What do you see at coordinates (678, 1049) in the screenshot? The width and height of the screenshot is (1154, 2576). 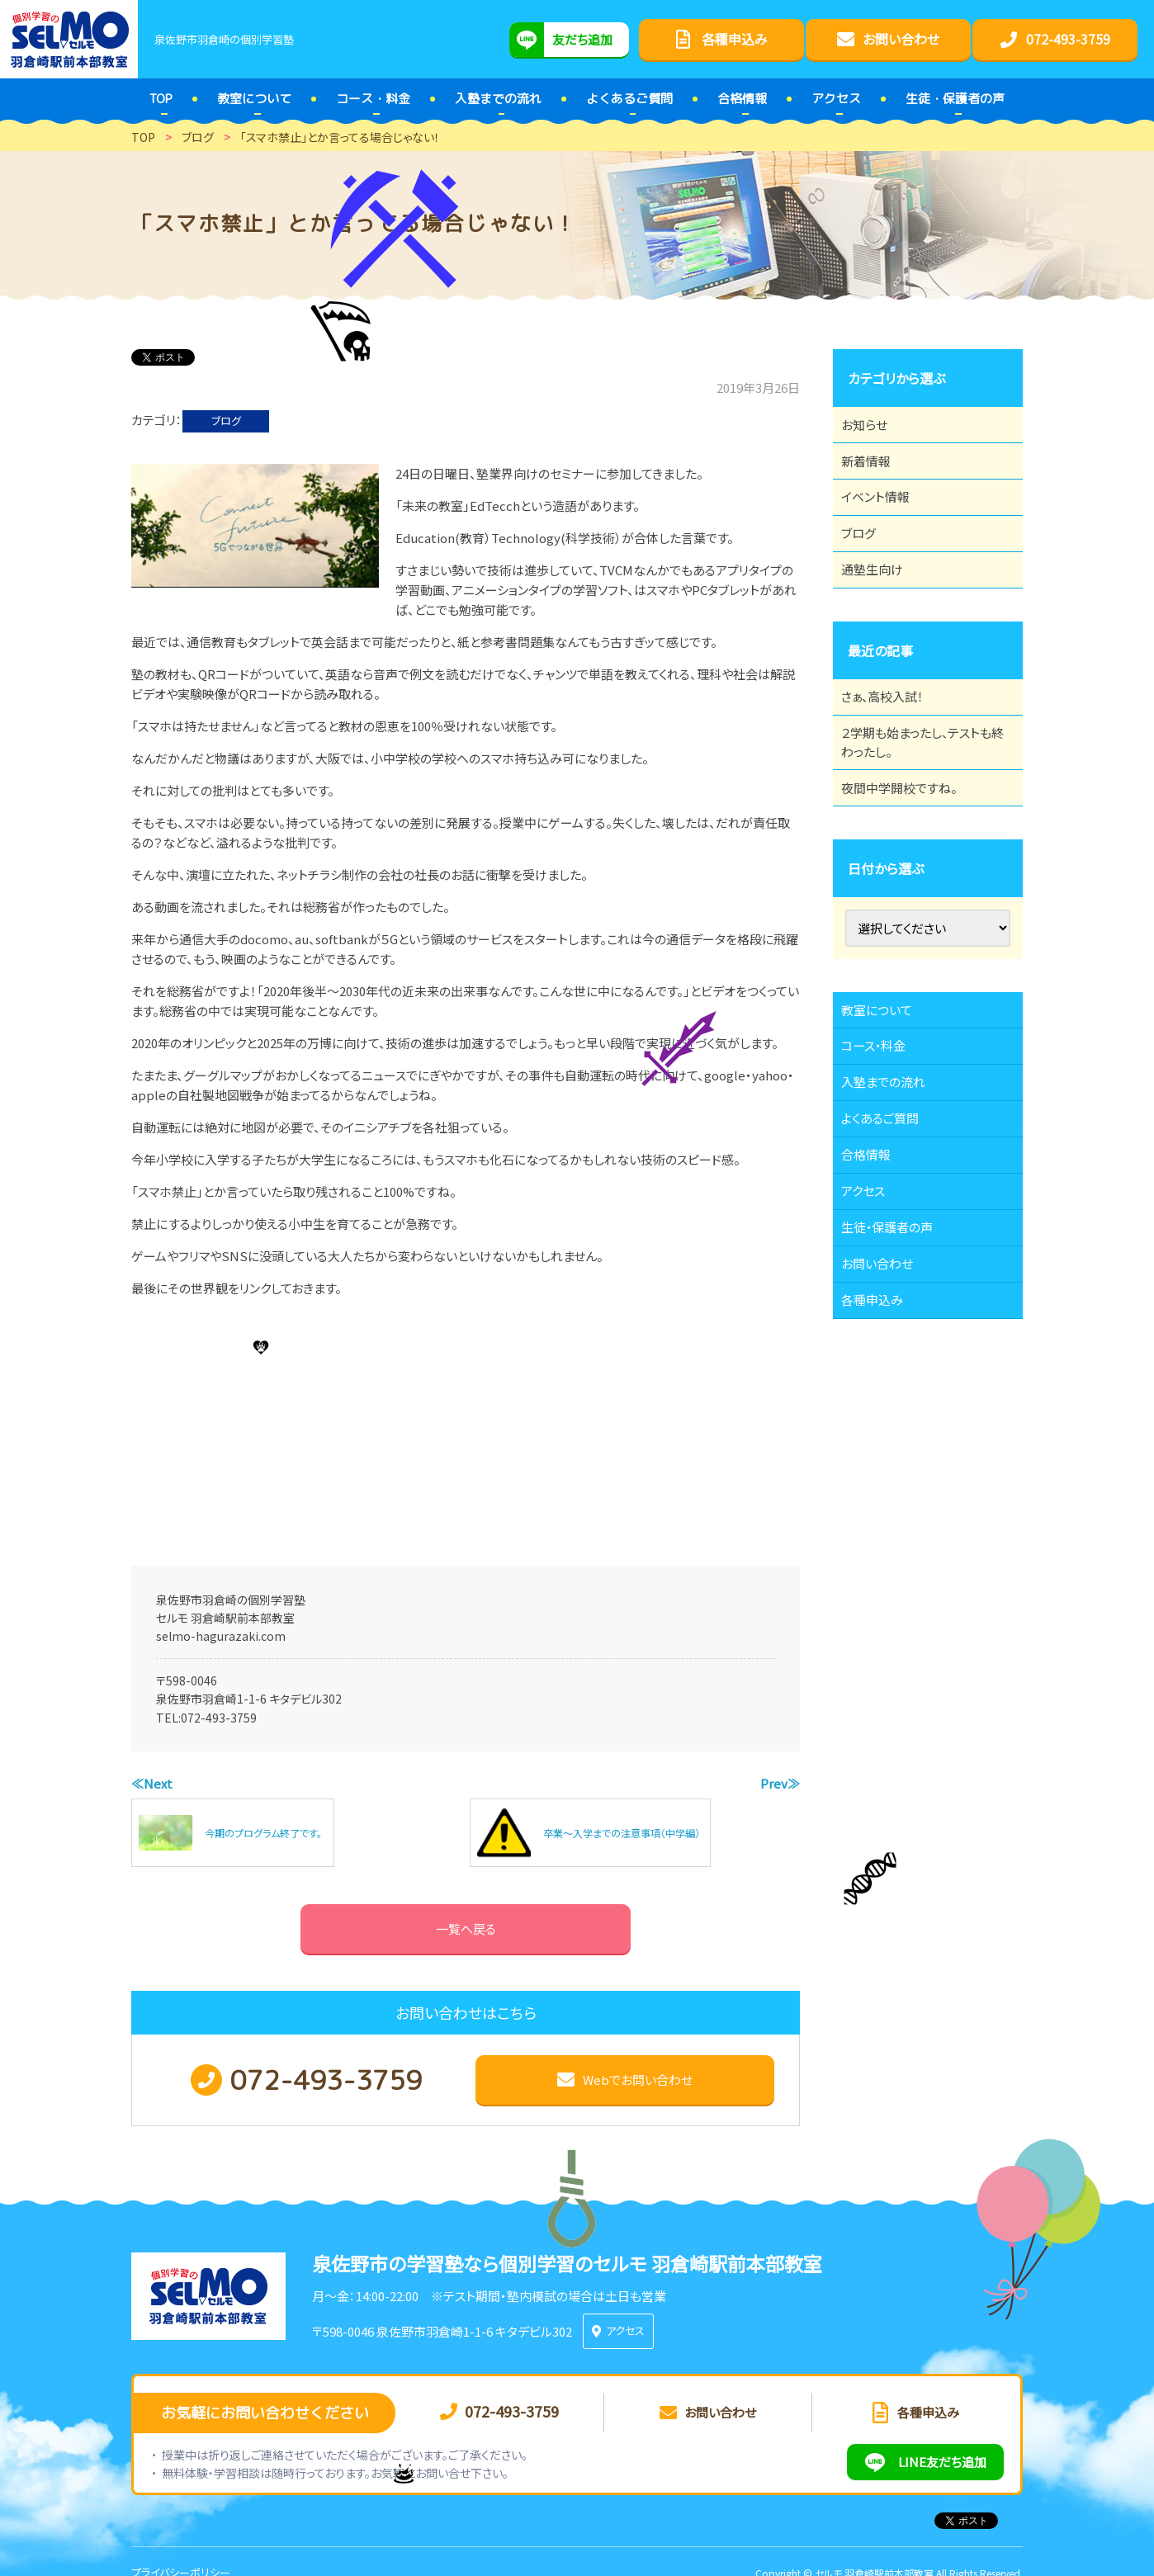 I see `equip a broken or shattered weapon` at bounding box center [678, 1049].